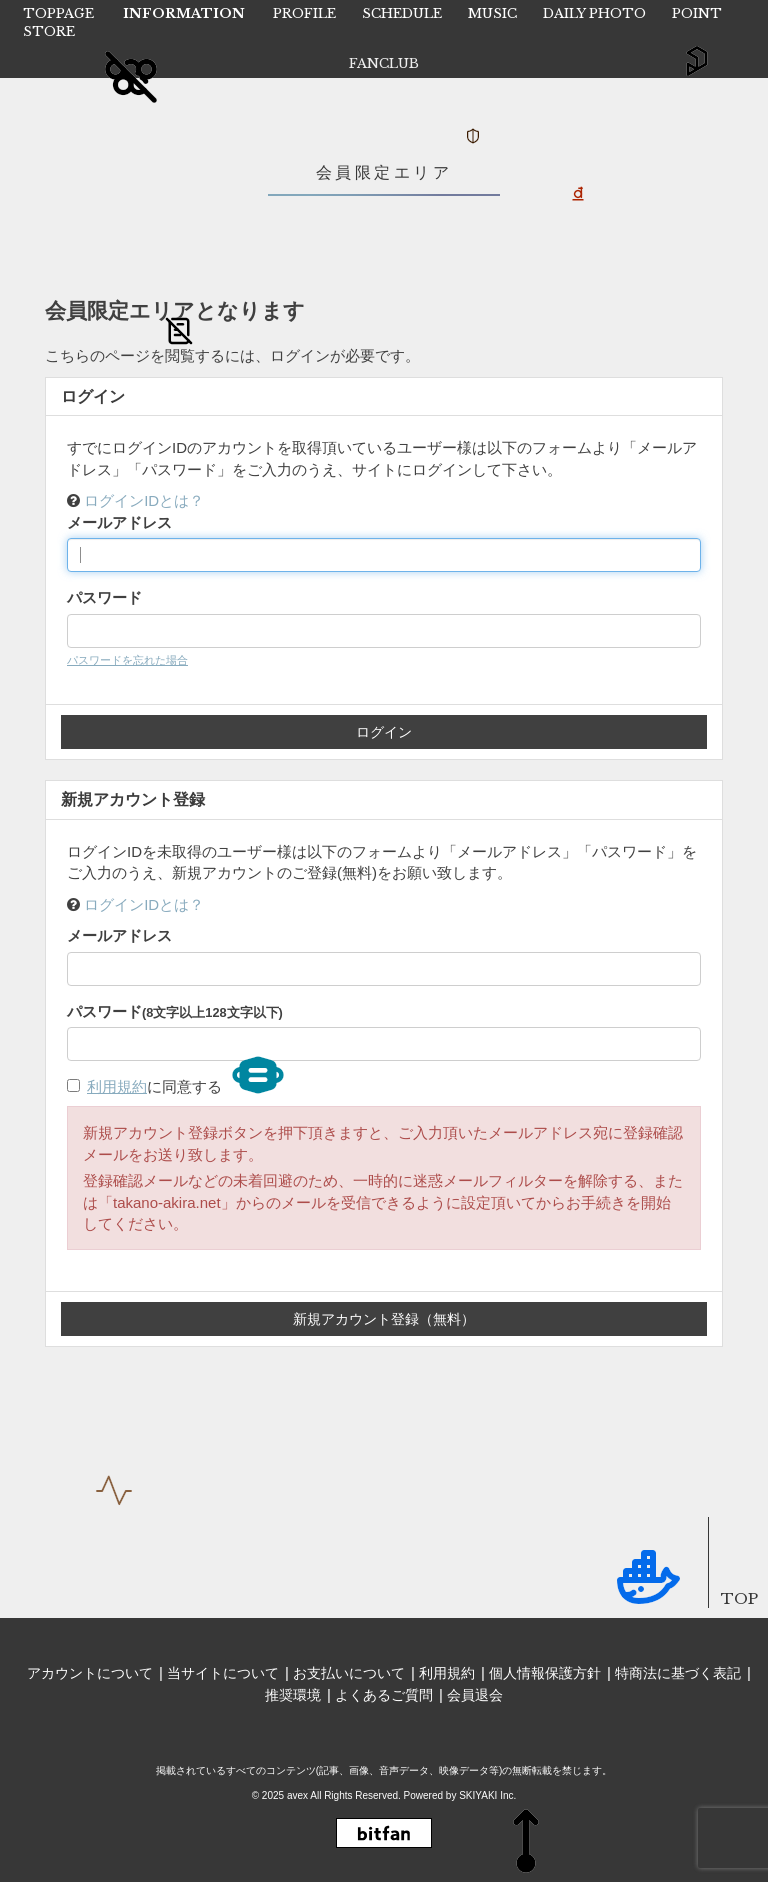 The height and width of the screenshot is (1882, 768). Describe the element at coordinates (179, 331) in the screenshot. I see `notes feature disabled` at that location.